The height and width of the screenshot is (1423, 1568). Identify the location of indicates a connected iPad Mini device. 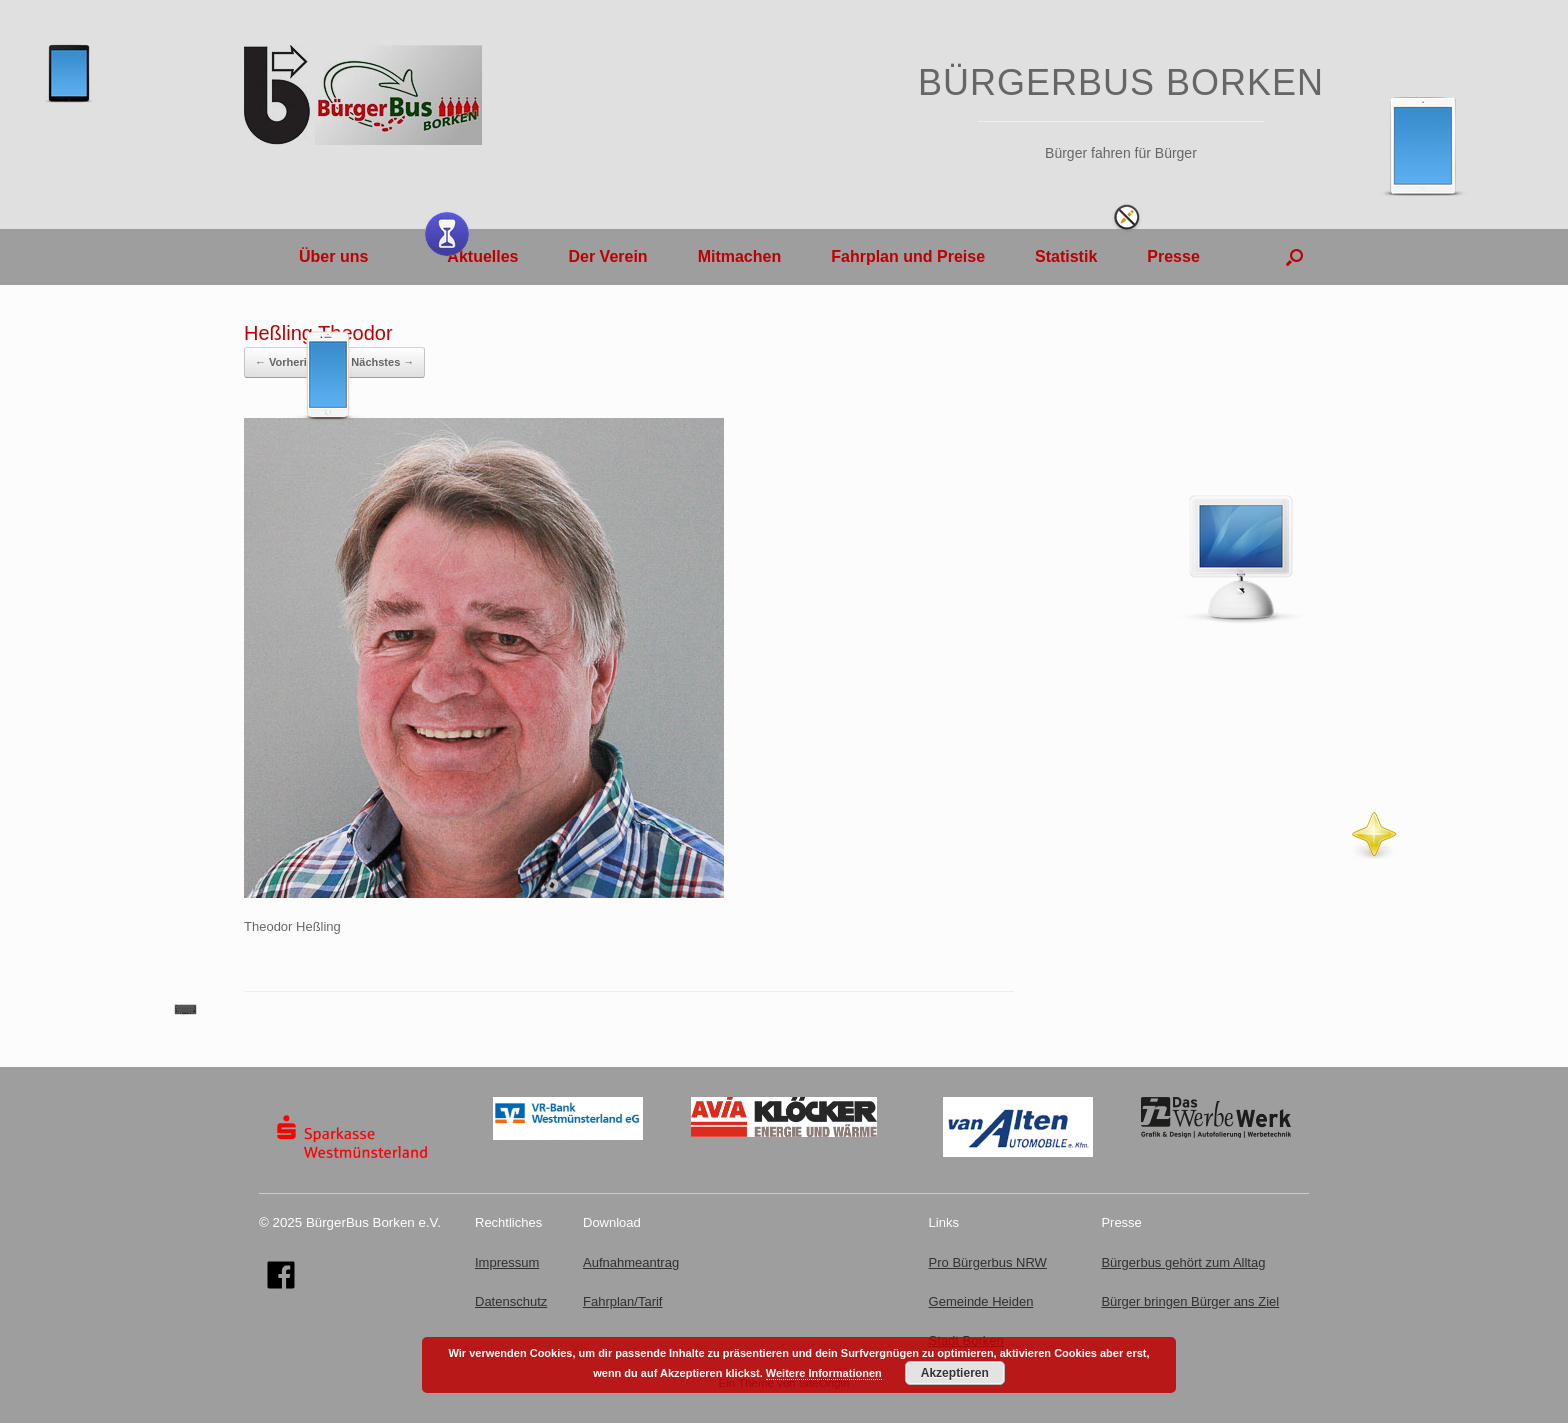
(1423, 137).